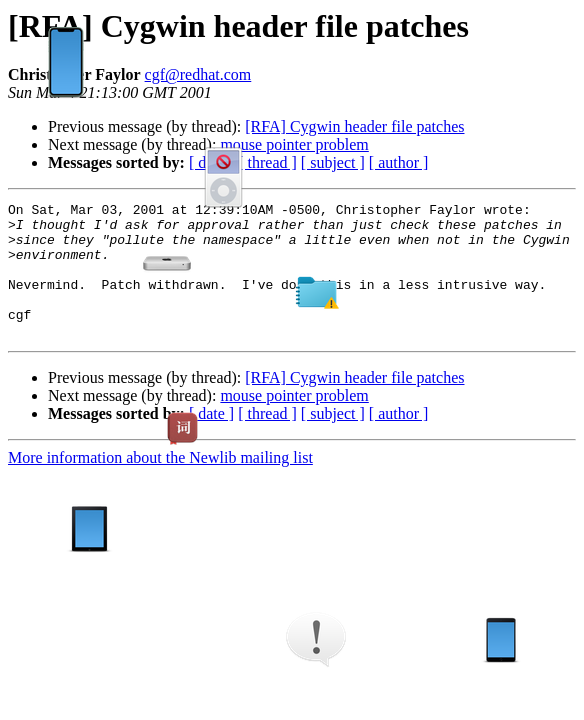 The height and width of the screenshot is (720, 584). I want to click on access system log files, so click(317, 293).